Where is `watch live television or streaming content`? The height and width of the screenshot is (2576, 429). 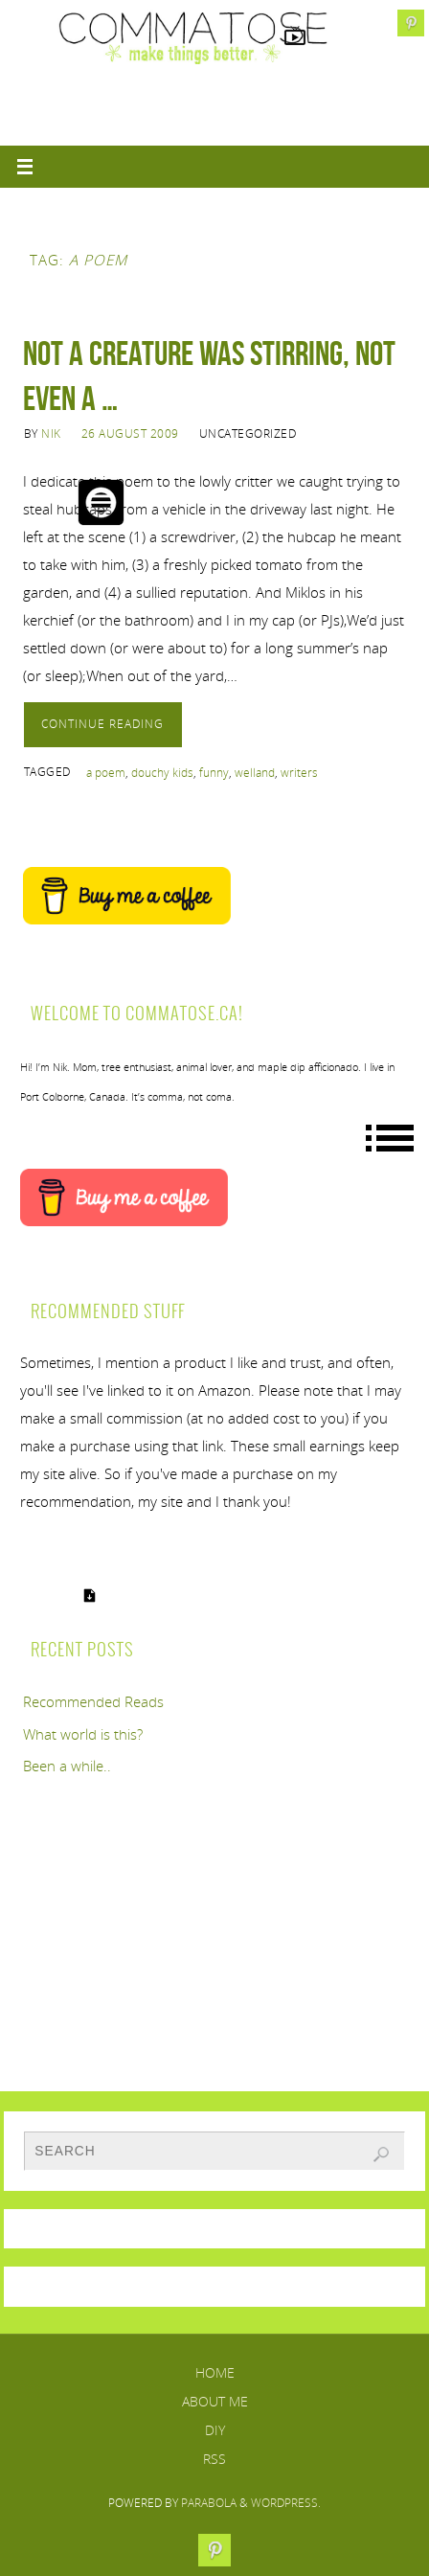
watch live television or streaming content is located at coordinates (295, 35).